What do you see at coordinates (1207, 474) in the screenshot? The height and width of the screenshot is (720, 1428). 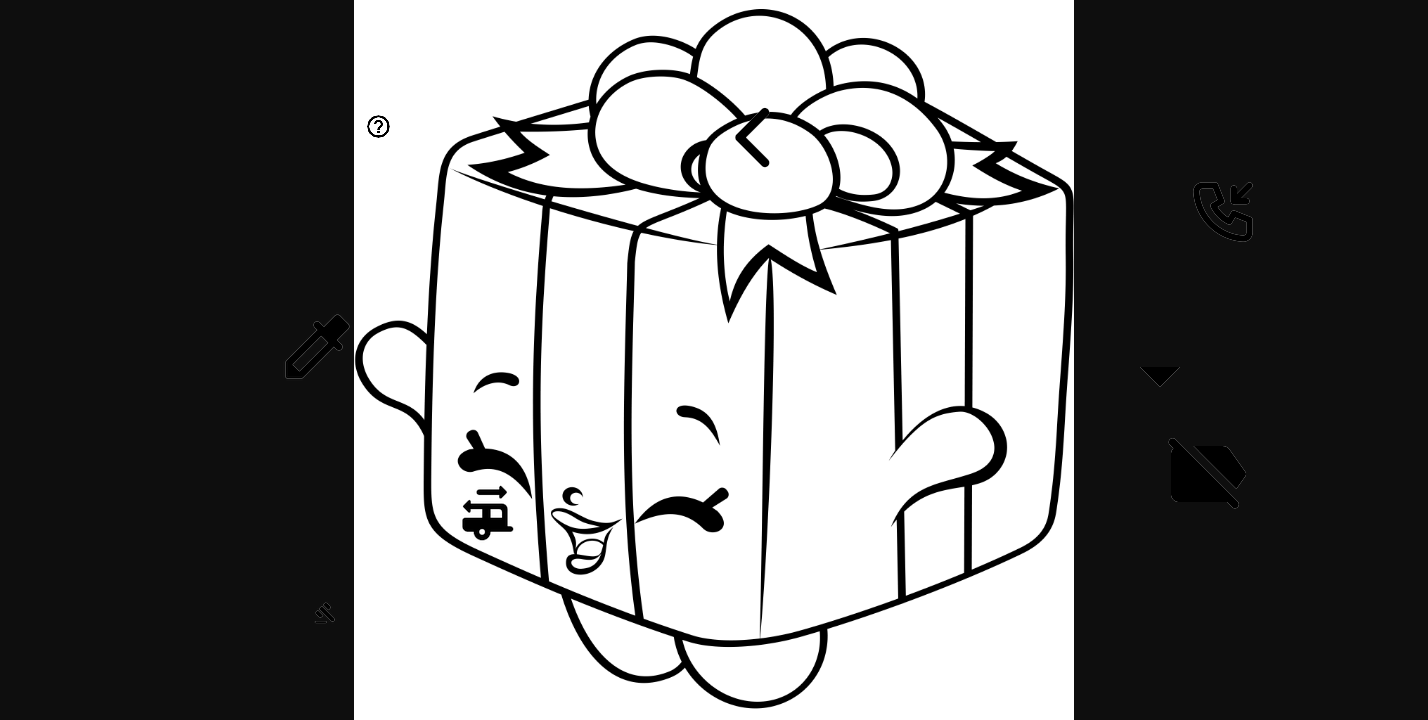 I see `remove a label or tag` at bounding box center [1207, 474].